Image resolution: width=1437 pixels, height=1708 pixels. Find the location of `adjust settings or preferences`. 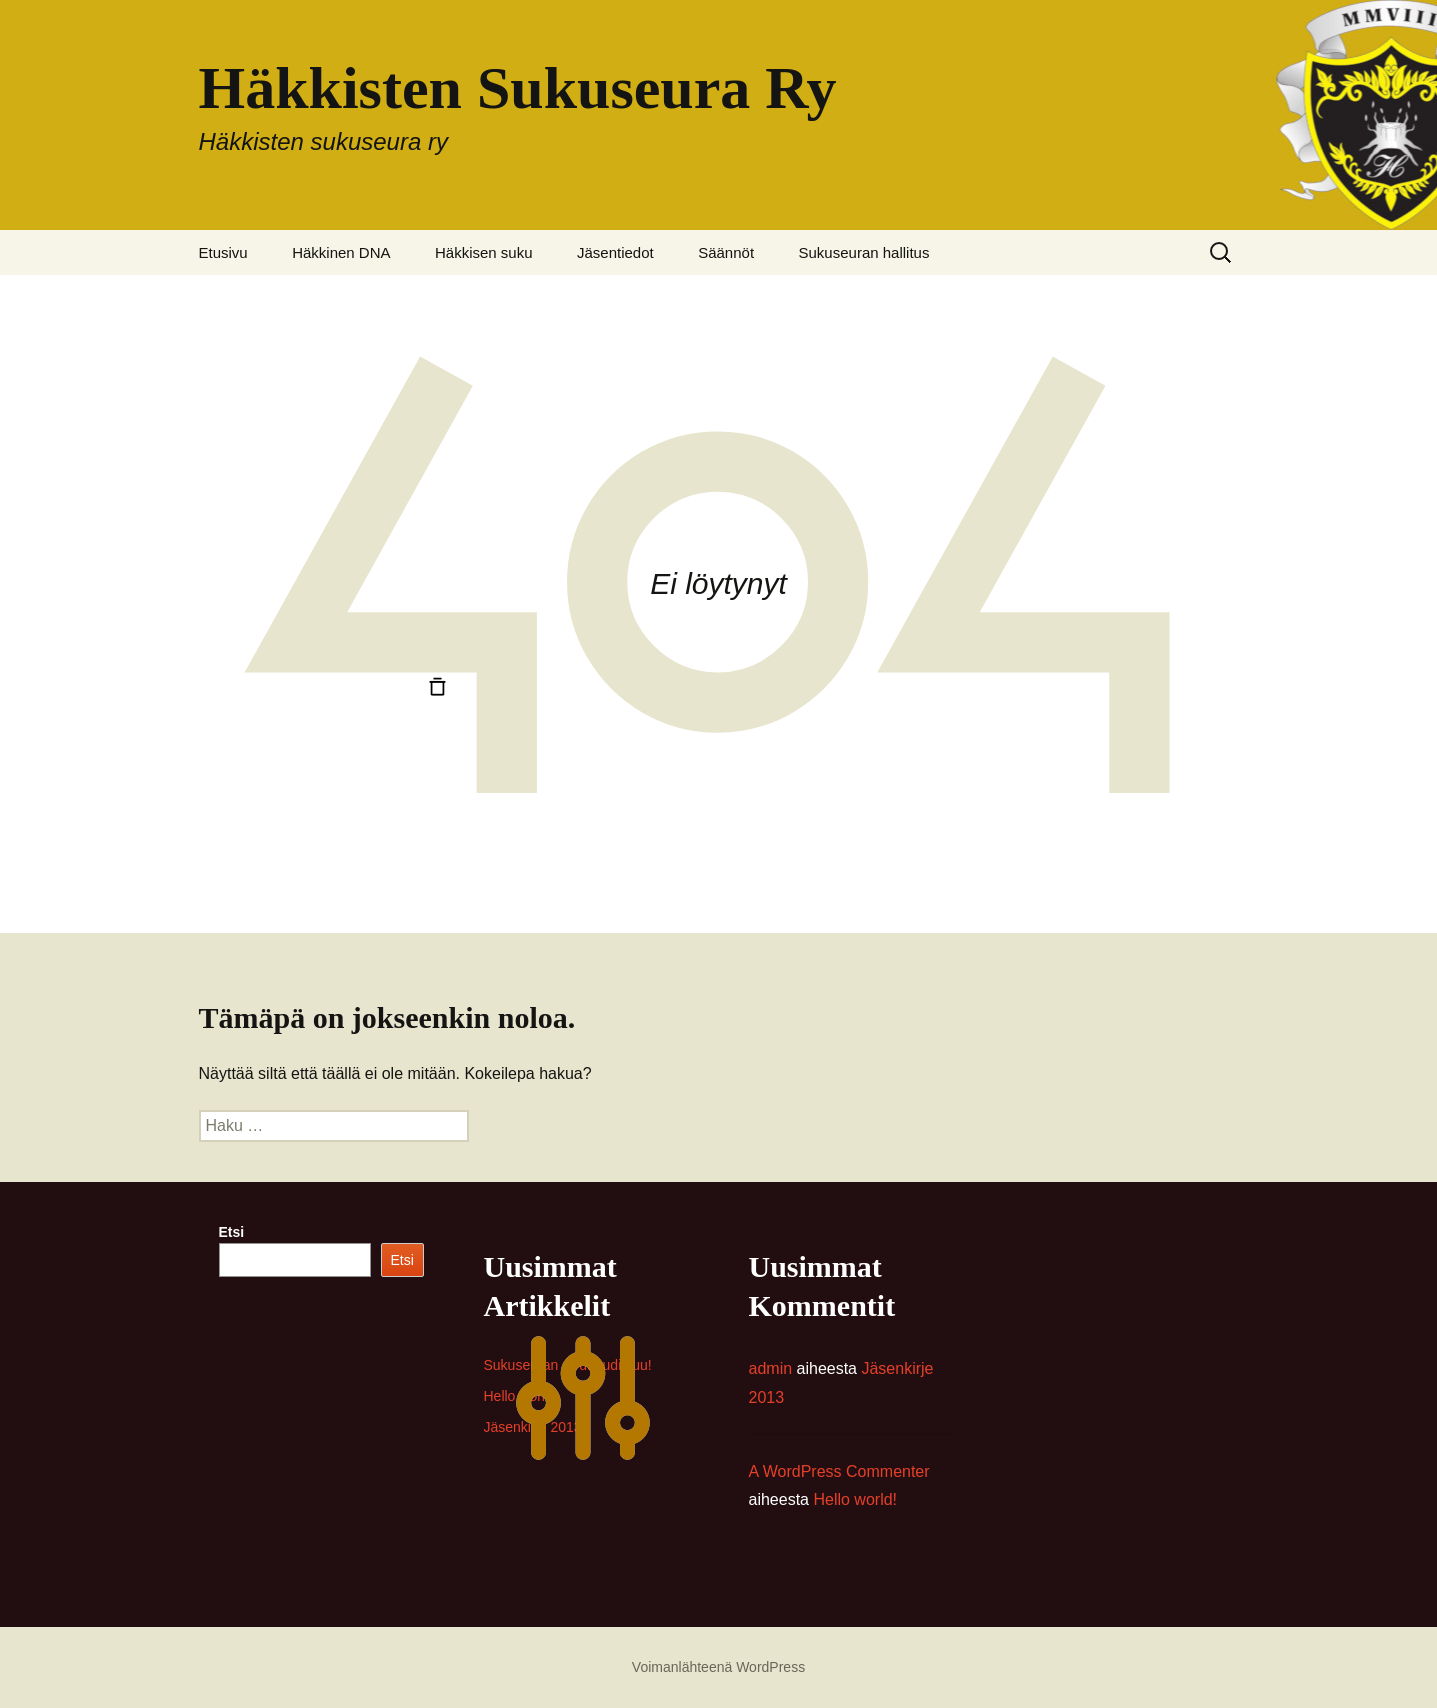

adjust settings or preferences is located at coordinates (583, 1398).